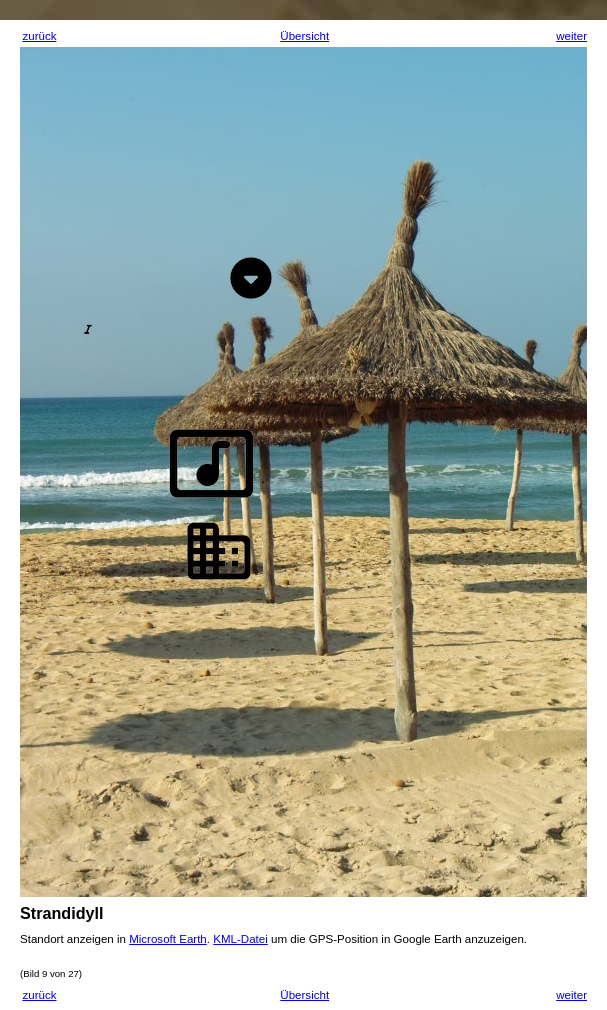  Describe the element at coordinates (219, 551) in the screenshot. I see `view organization or company details` at that location.